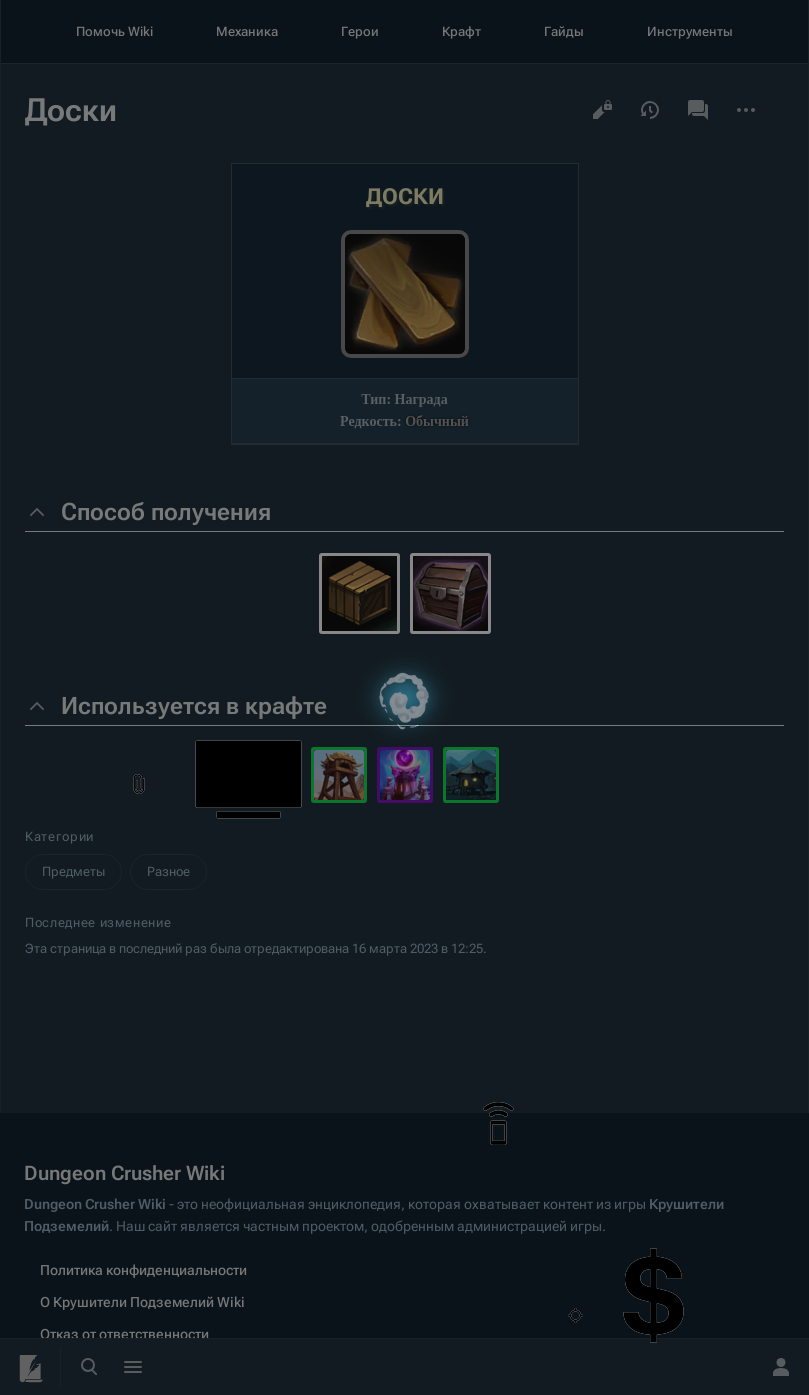 Image resolution: width=809 pixels, height=1395 pixels. Describe the element at coordinates (139, 784) in the screenshot. I see `attach a file to your message` at that location.